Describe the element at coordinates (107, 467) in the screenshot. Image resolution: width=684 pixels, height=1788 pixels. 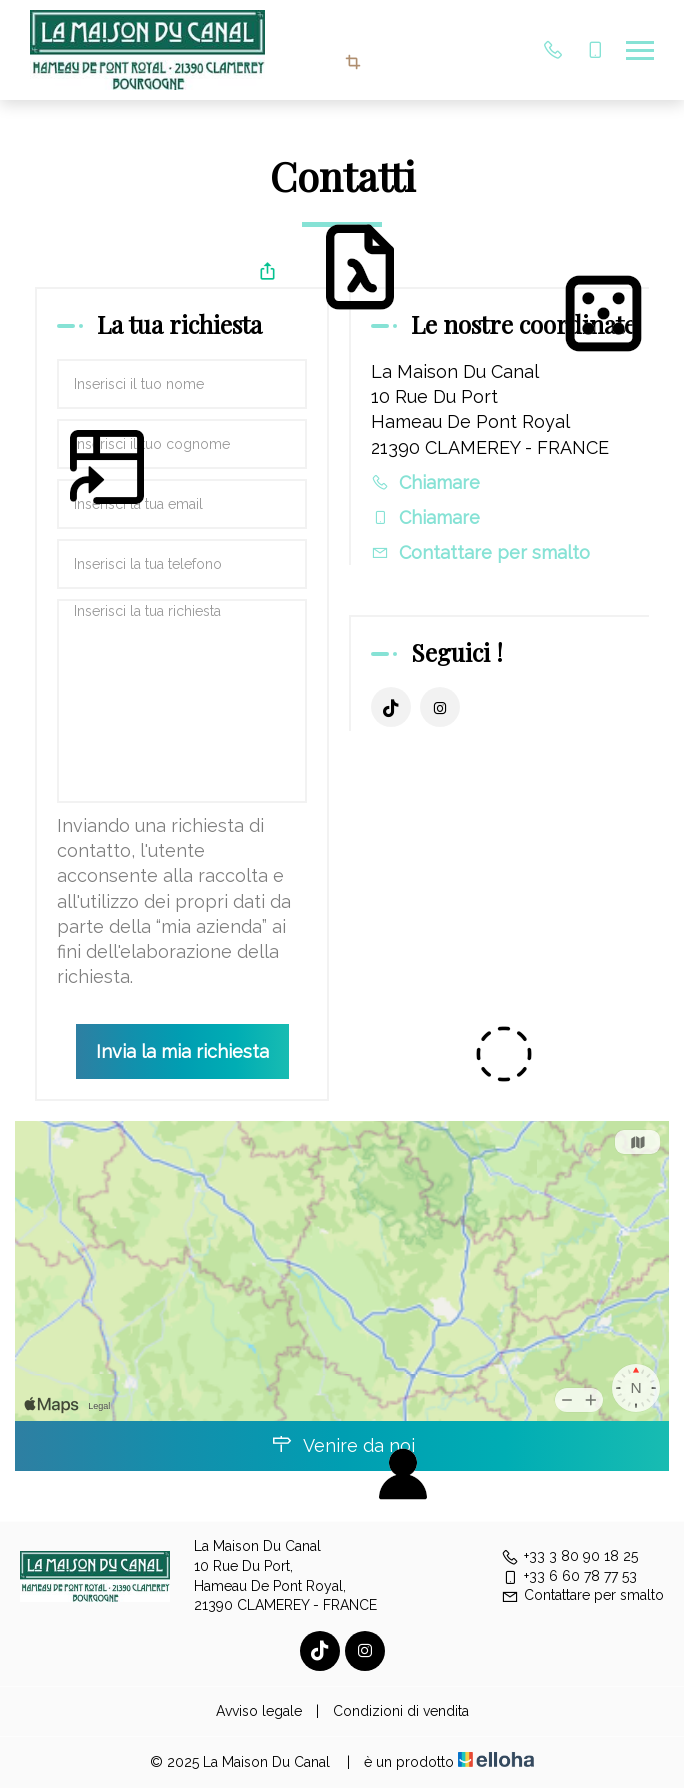
I see `create a symbolic link to this project` at that location.